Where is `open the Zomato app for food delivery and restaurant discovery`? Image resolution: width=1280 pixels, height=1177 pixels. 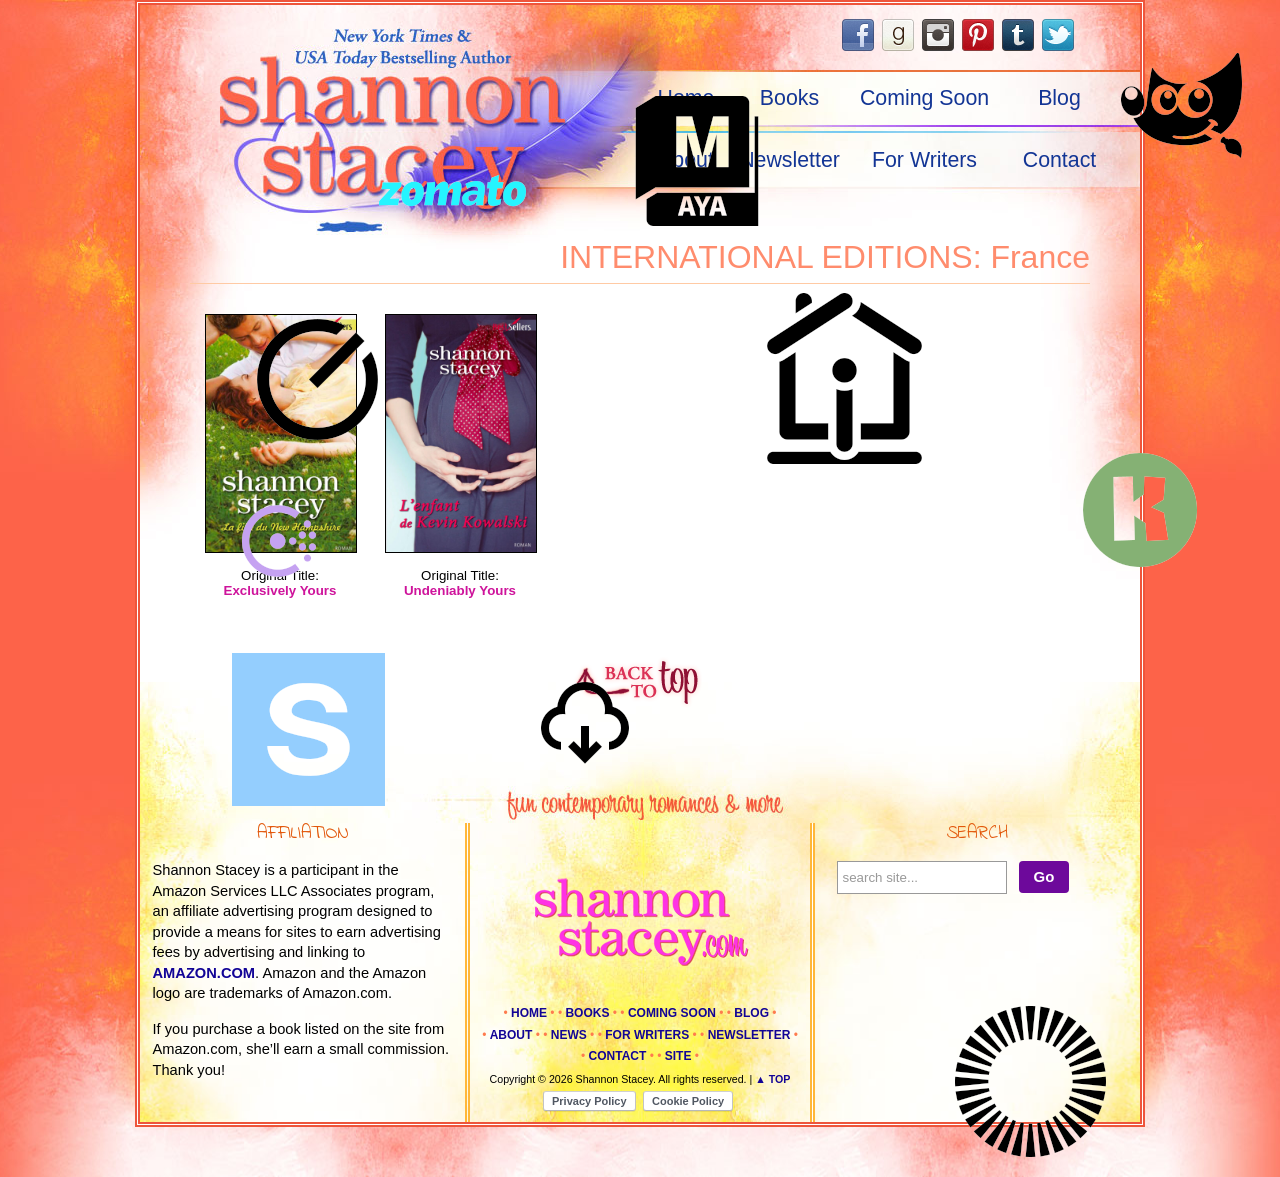 open the Zomato app for food delivery and restaurant discovery is located at coordinates (452, 190).